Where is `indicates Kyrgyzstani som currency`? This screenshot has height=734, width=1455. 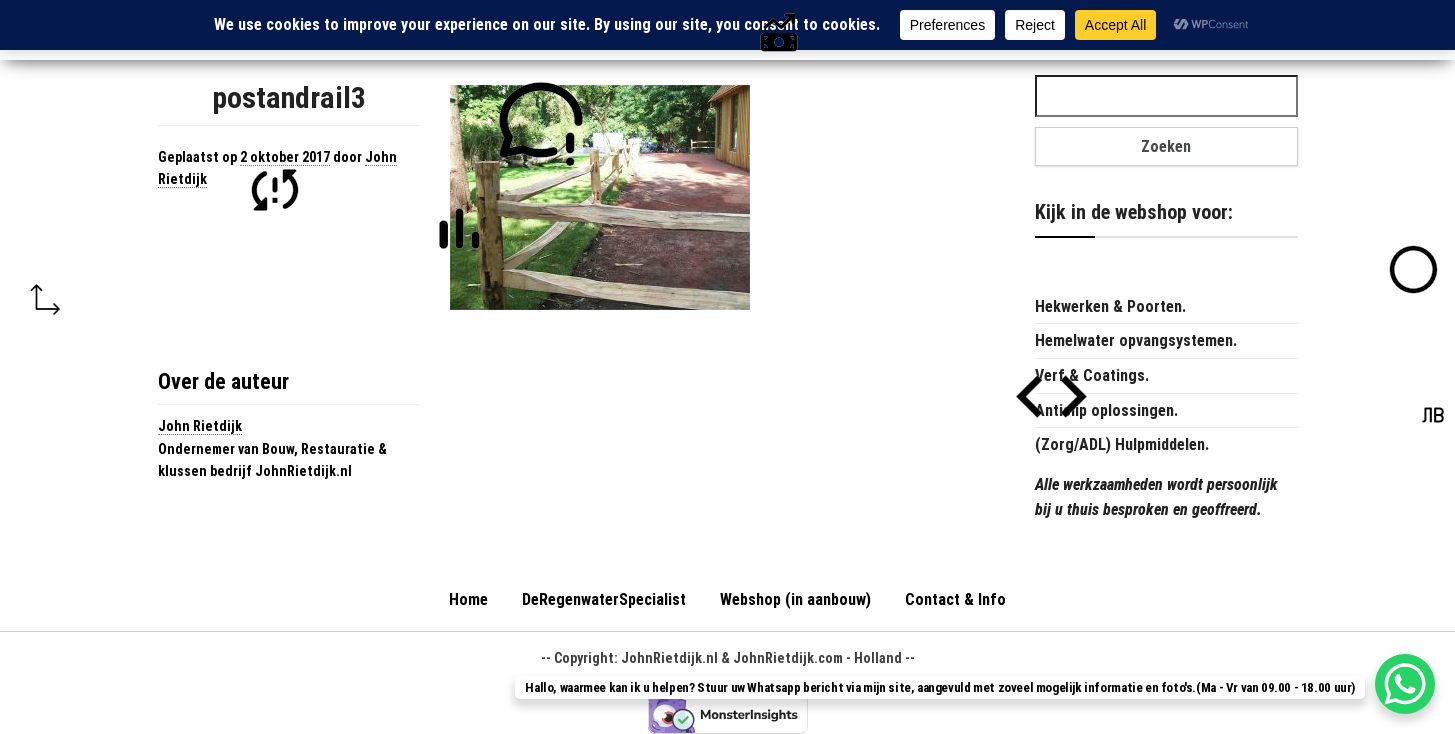 indicates Kyrgyzstani som currency is located at coordinates (1433, 415).